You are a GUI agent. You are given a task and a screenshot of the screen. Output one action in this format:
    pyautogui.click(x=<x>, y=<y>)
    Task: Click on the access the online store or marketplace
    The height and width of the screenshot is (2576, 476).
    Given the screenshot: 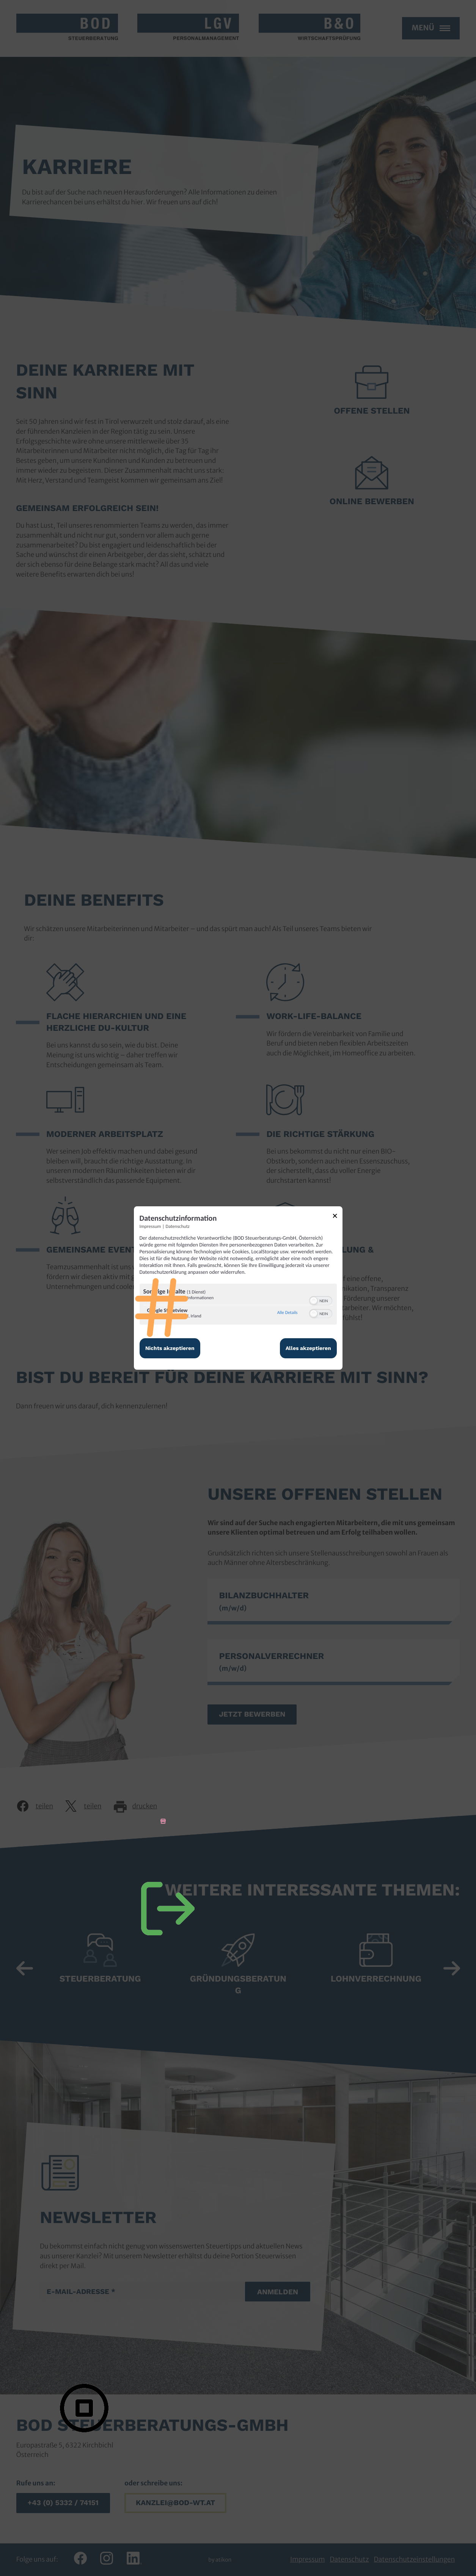 What is the action you would take?
    pyautogui.click(x=163, y=1821)
    